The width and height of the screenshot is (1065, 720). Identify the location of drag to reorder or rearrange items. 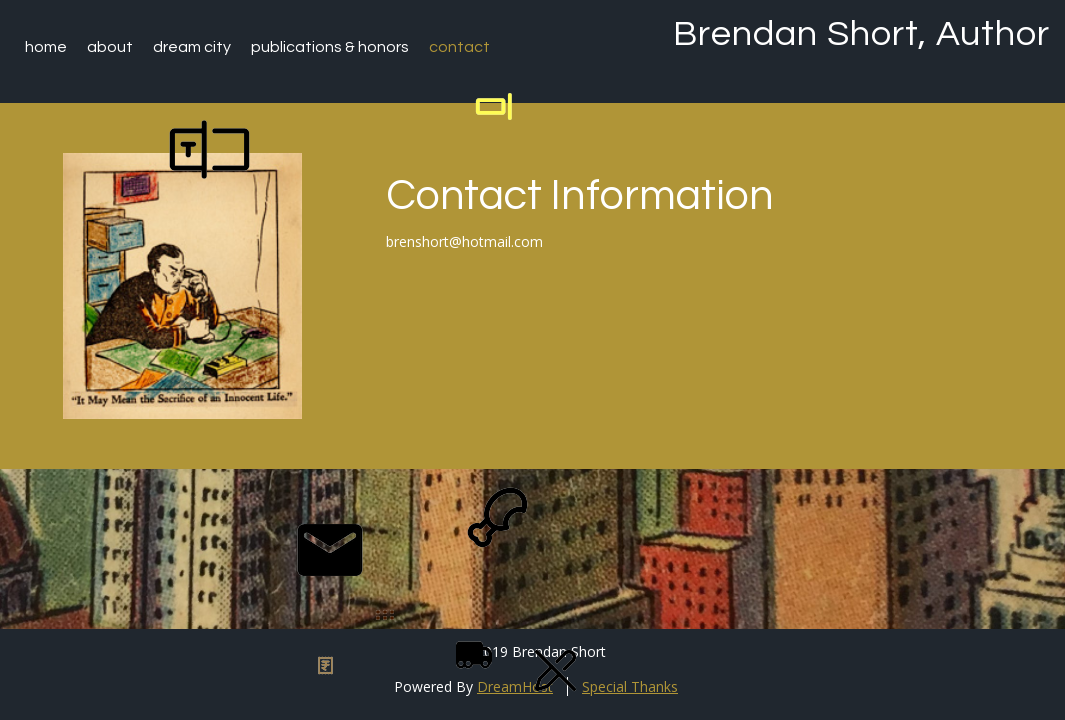
(385, 615).